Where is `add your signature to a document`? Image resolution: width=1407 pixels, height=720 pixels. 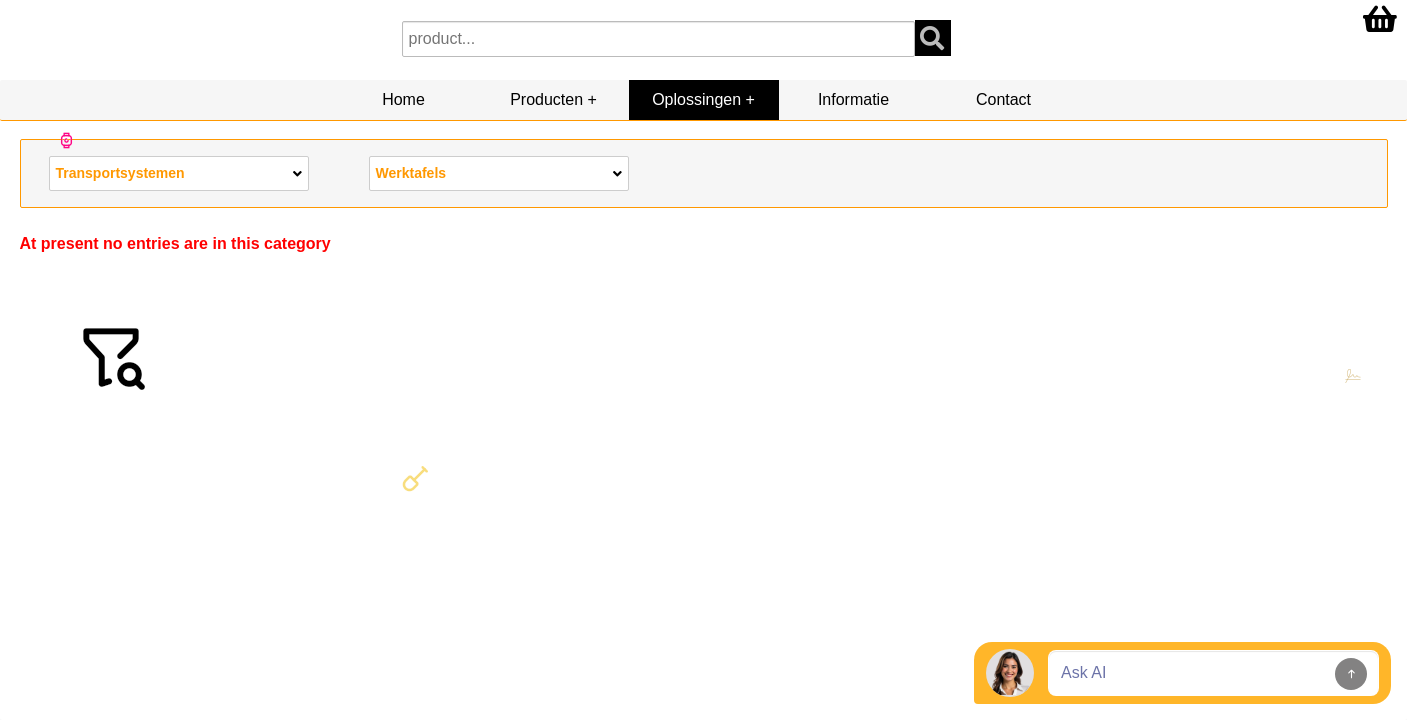 add your signature to a document is located at coordinates (1353, 376).